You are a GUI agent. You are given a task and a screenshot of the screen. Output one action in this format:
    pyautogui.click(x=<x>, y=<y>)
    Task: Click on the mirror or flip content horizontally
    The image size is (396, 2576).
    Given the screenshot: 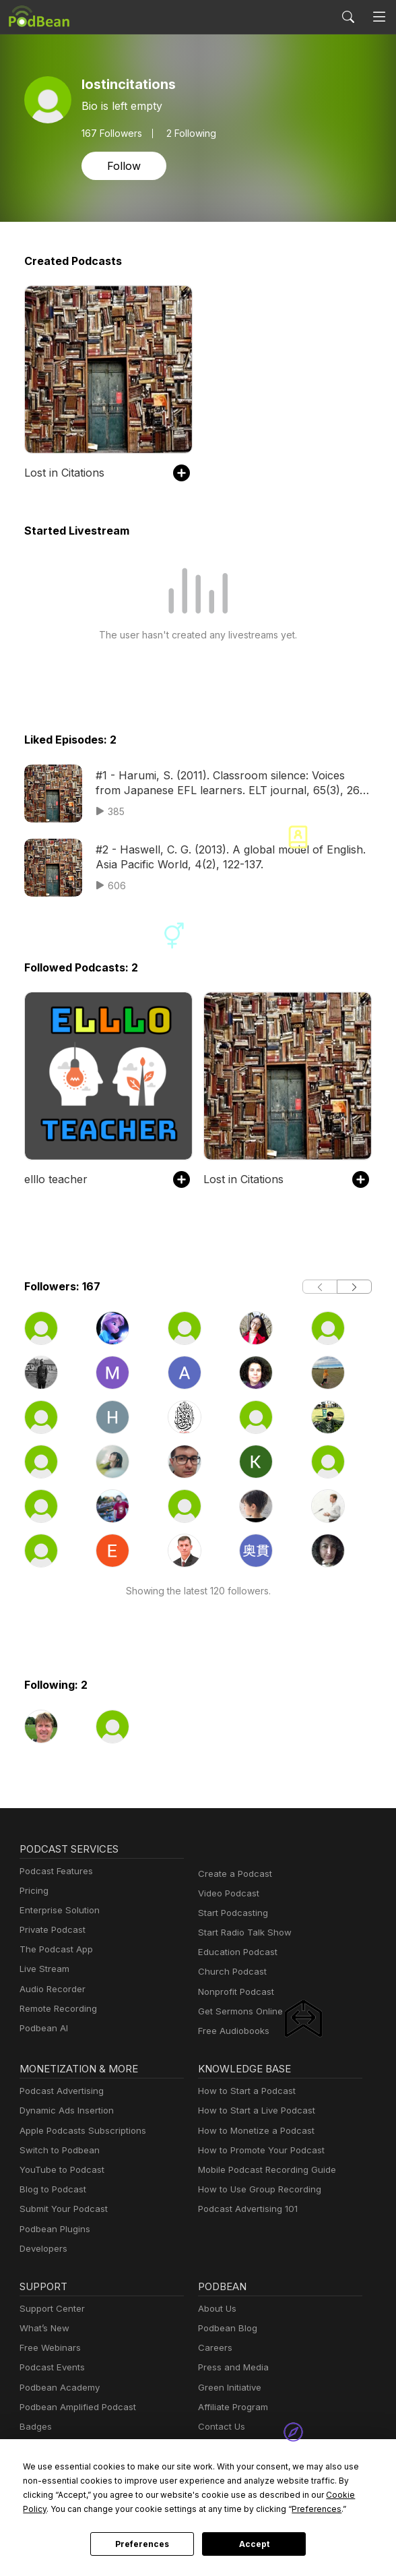 What is the action you would take?
    pyautogui.click(x=303, y=2018)
    